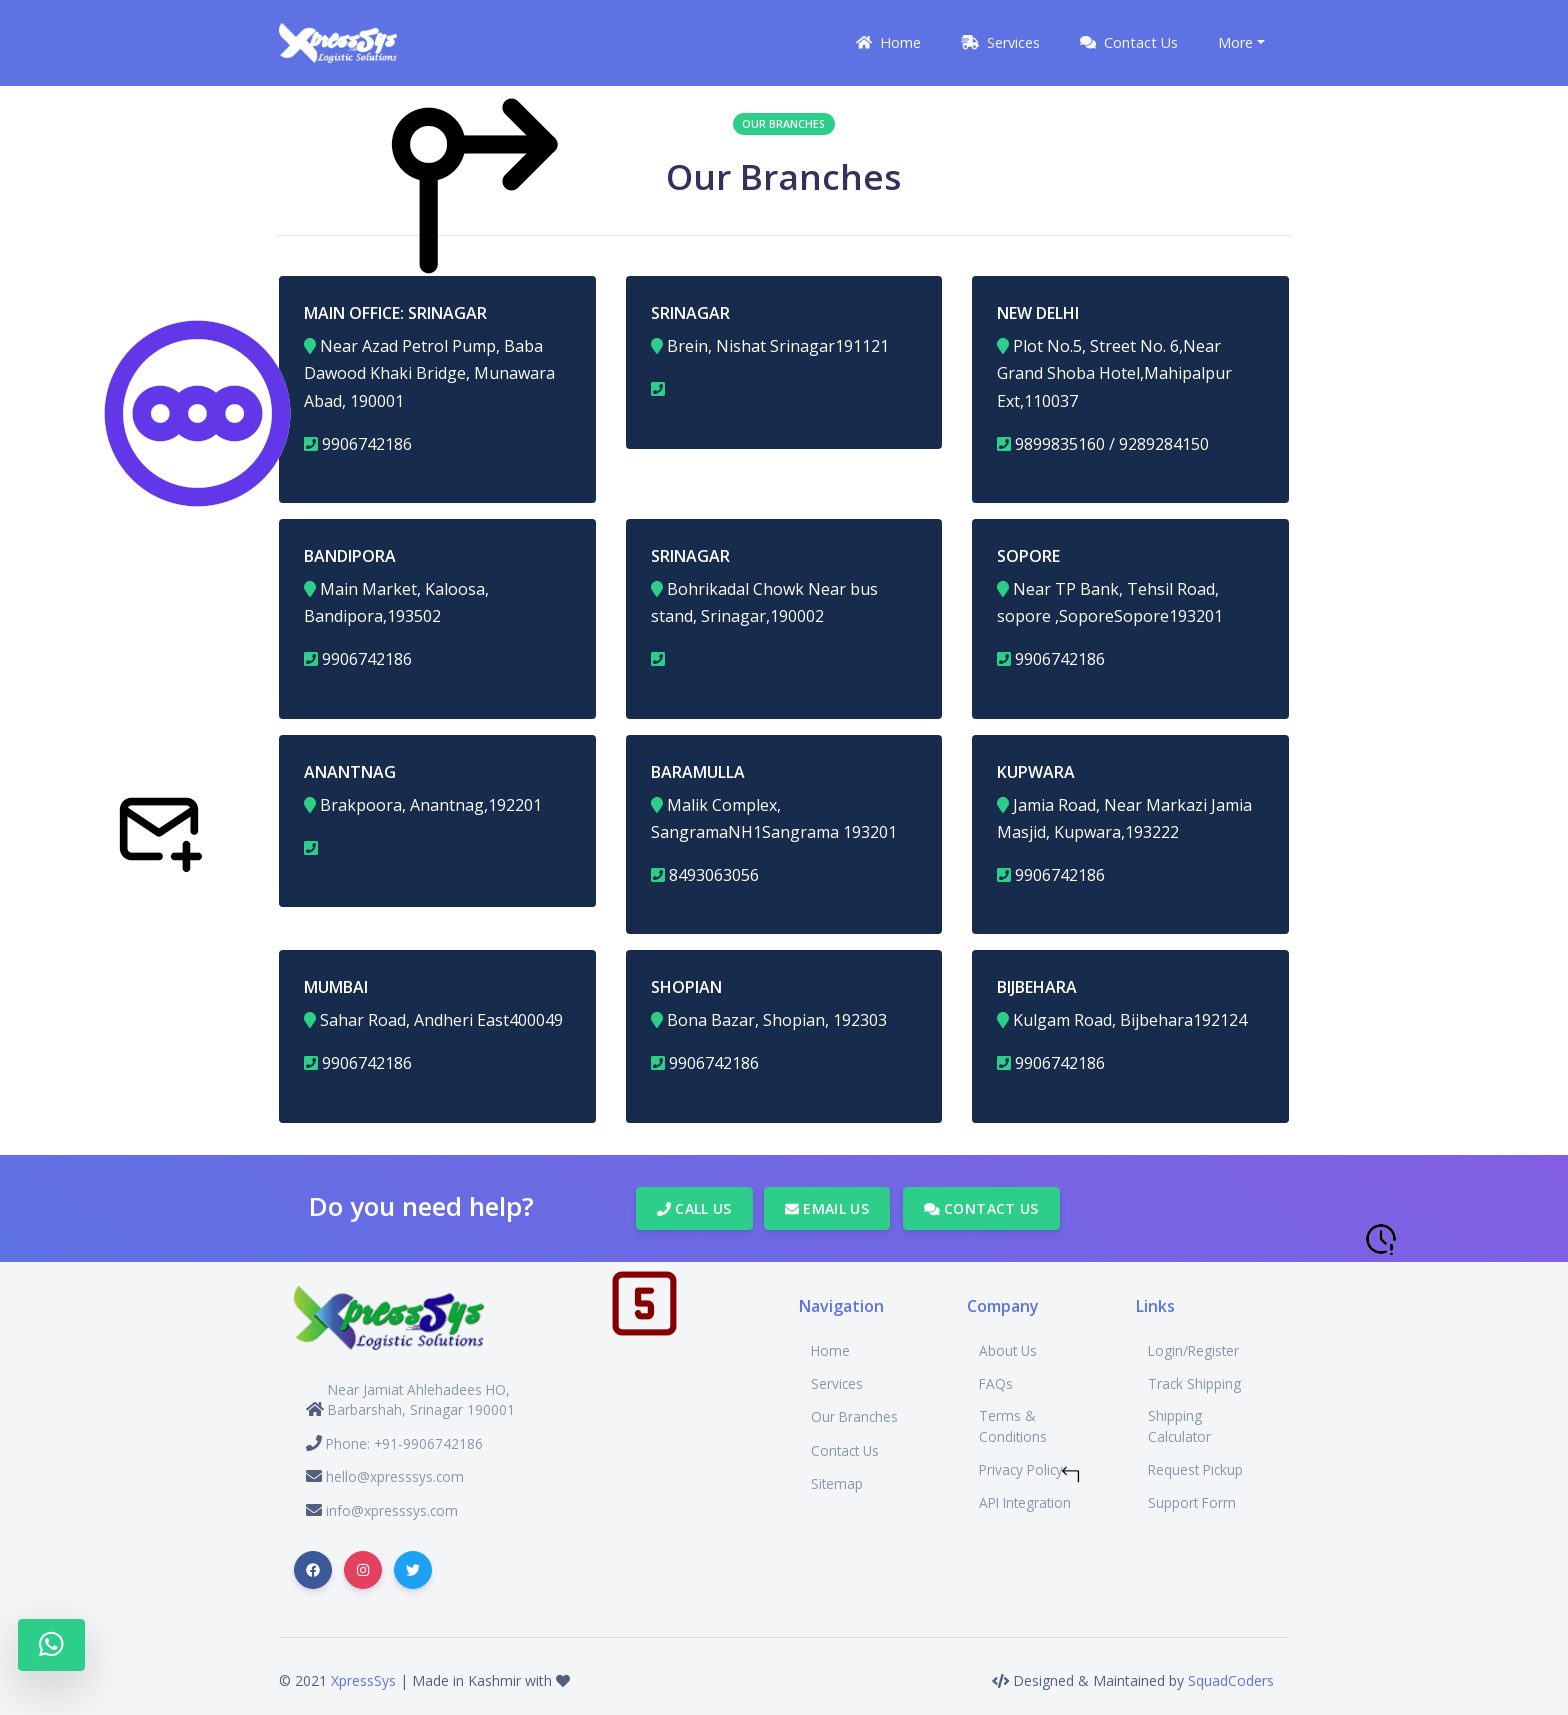 The image size is (1568, 1715). I want to click on open Letterboxd app, so click(197, 413).